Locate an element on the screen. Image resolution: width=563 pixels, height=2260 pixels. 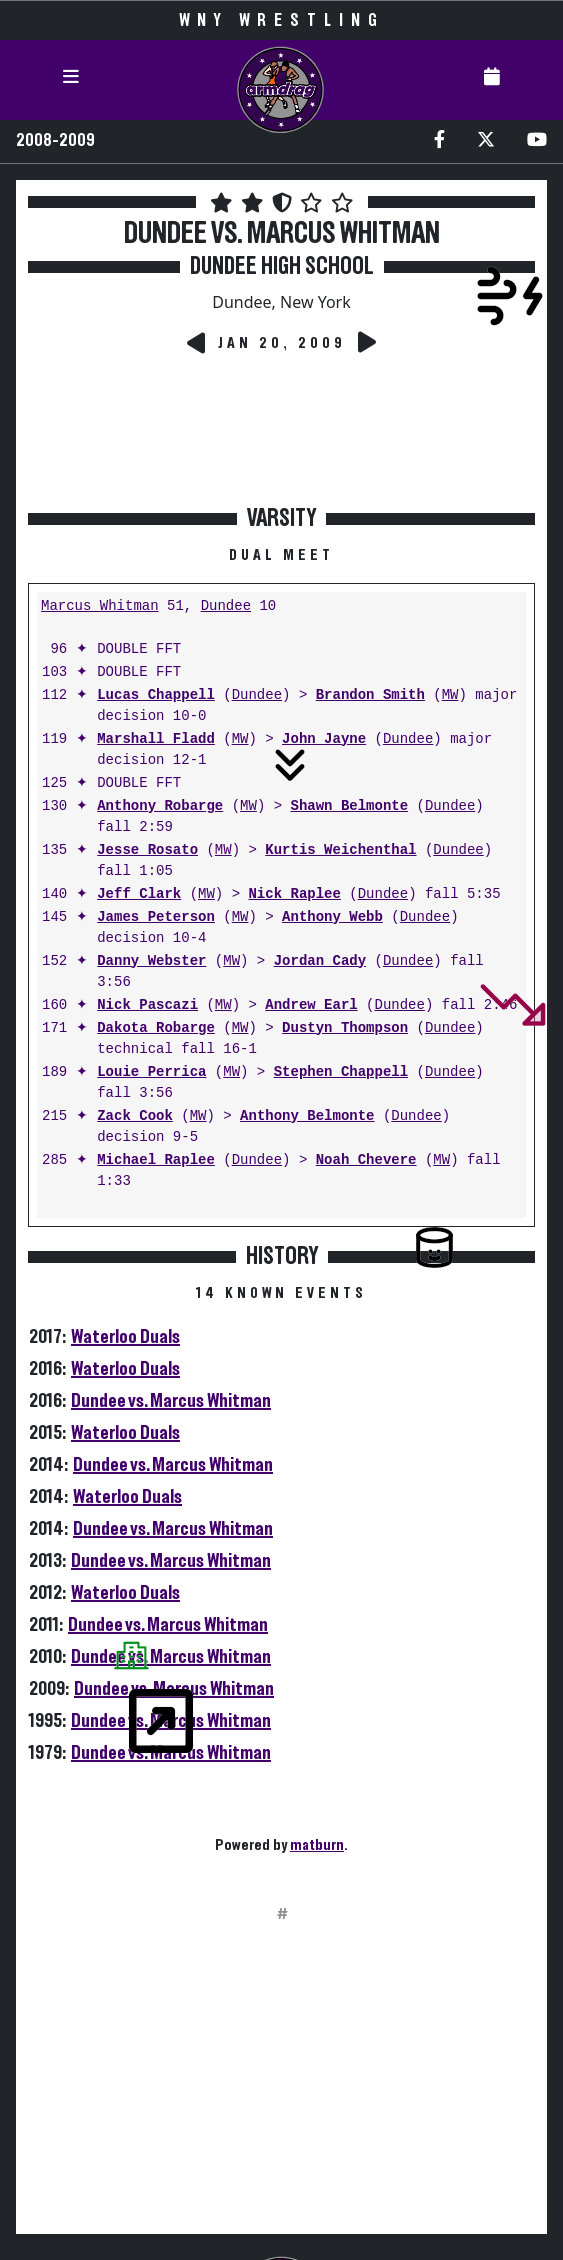
scroll down or view more content is located at coordinates (290, 764).